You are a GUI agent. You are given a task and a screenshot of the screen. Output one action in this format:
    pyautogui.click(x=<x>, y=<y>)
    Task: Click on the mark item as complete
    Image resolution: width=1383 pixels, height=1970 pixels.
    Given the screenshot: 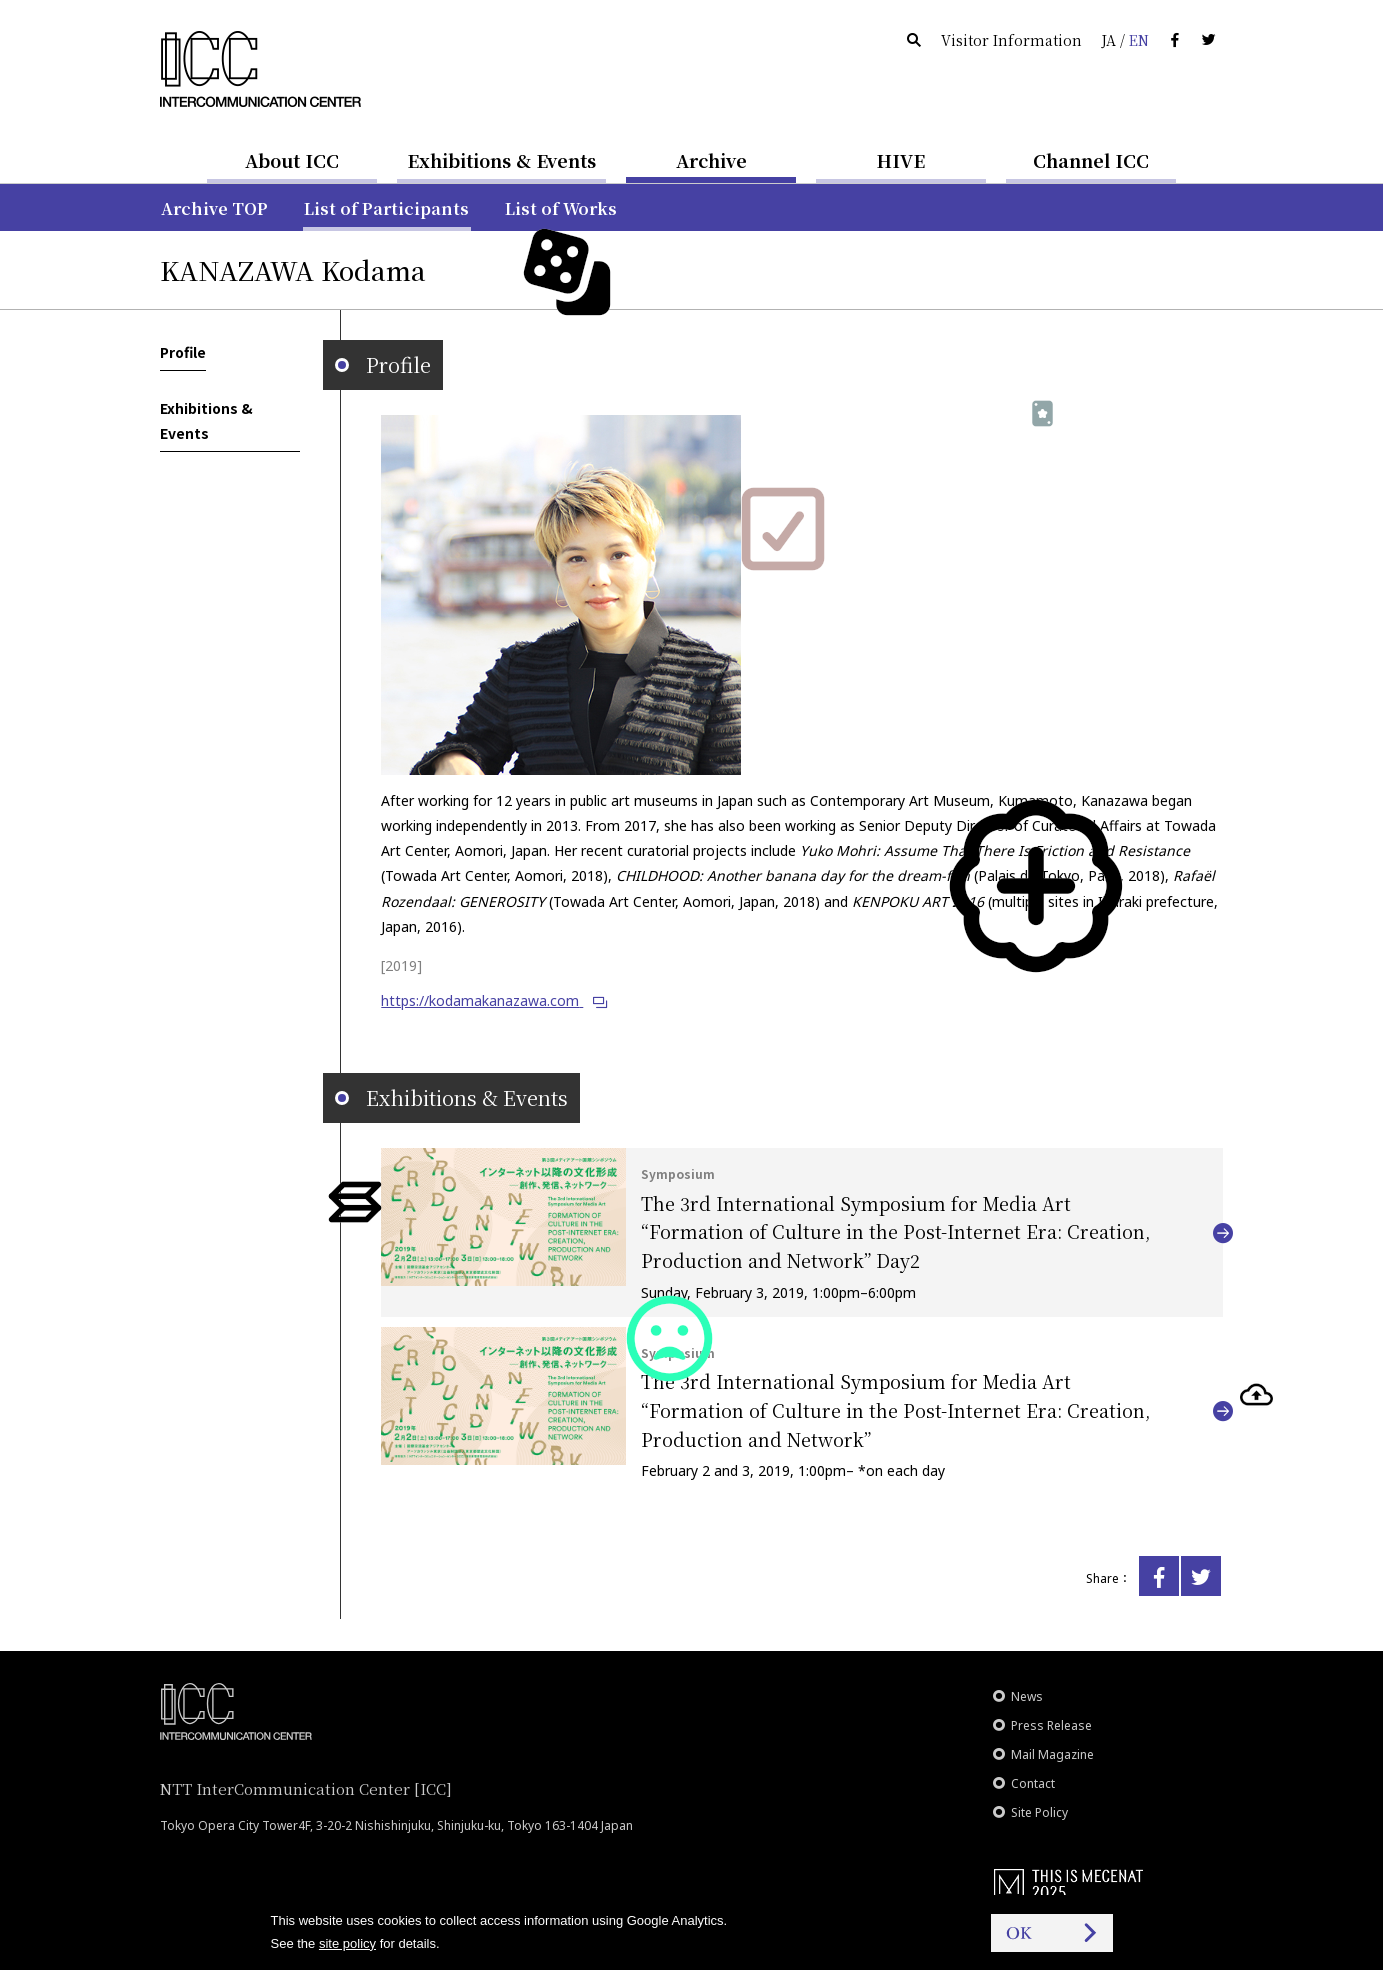 What is the action you would take?
    pyautogui.click(x=783, y=529)
    